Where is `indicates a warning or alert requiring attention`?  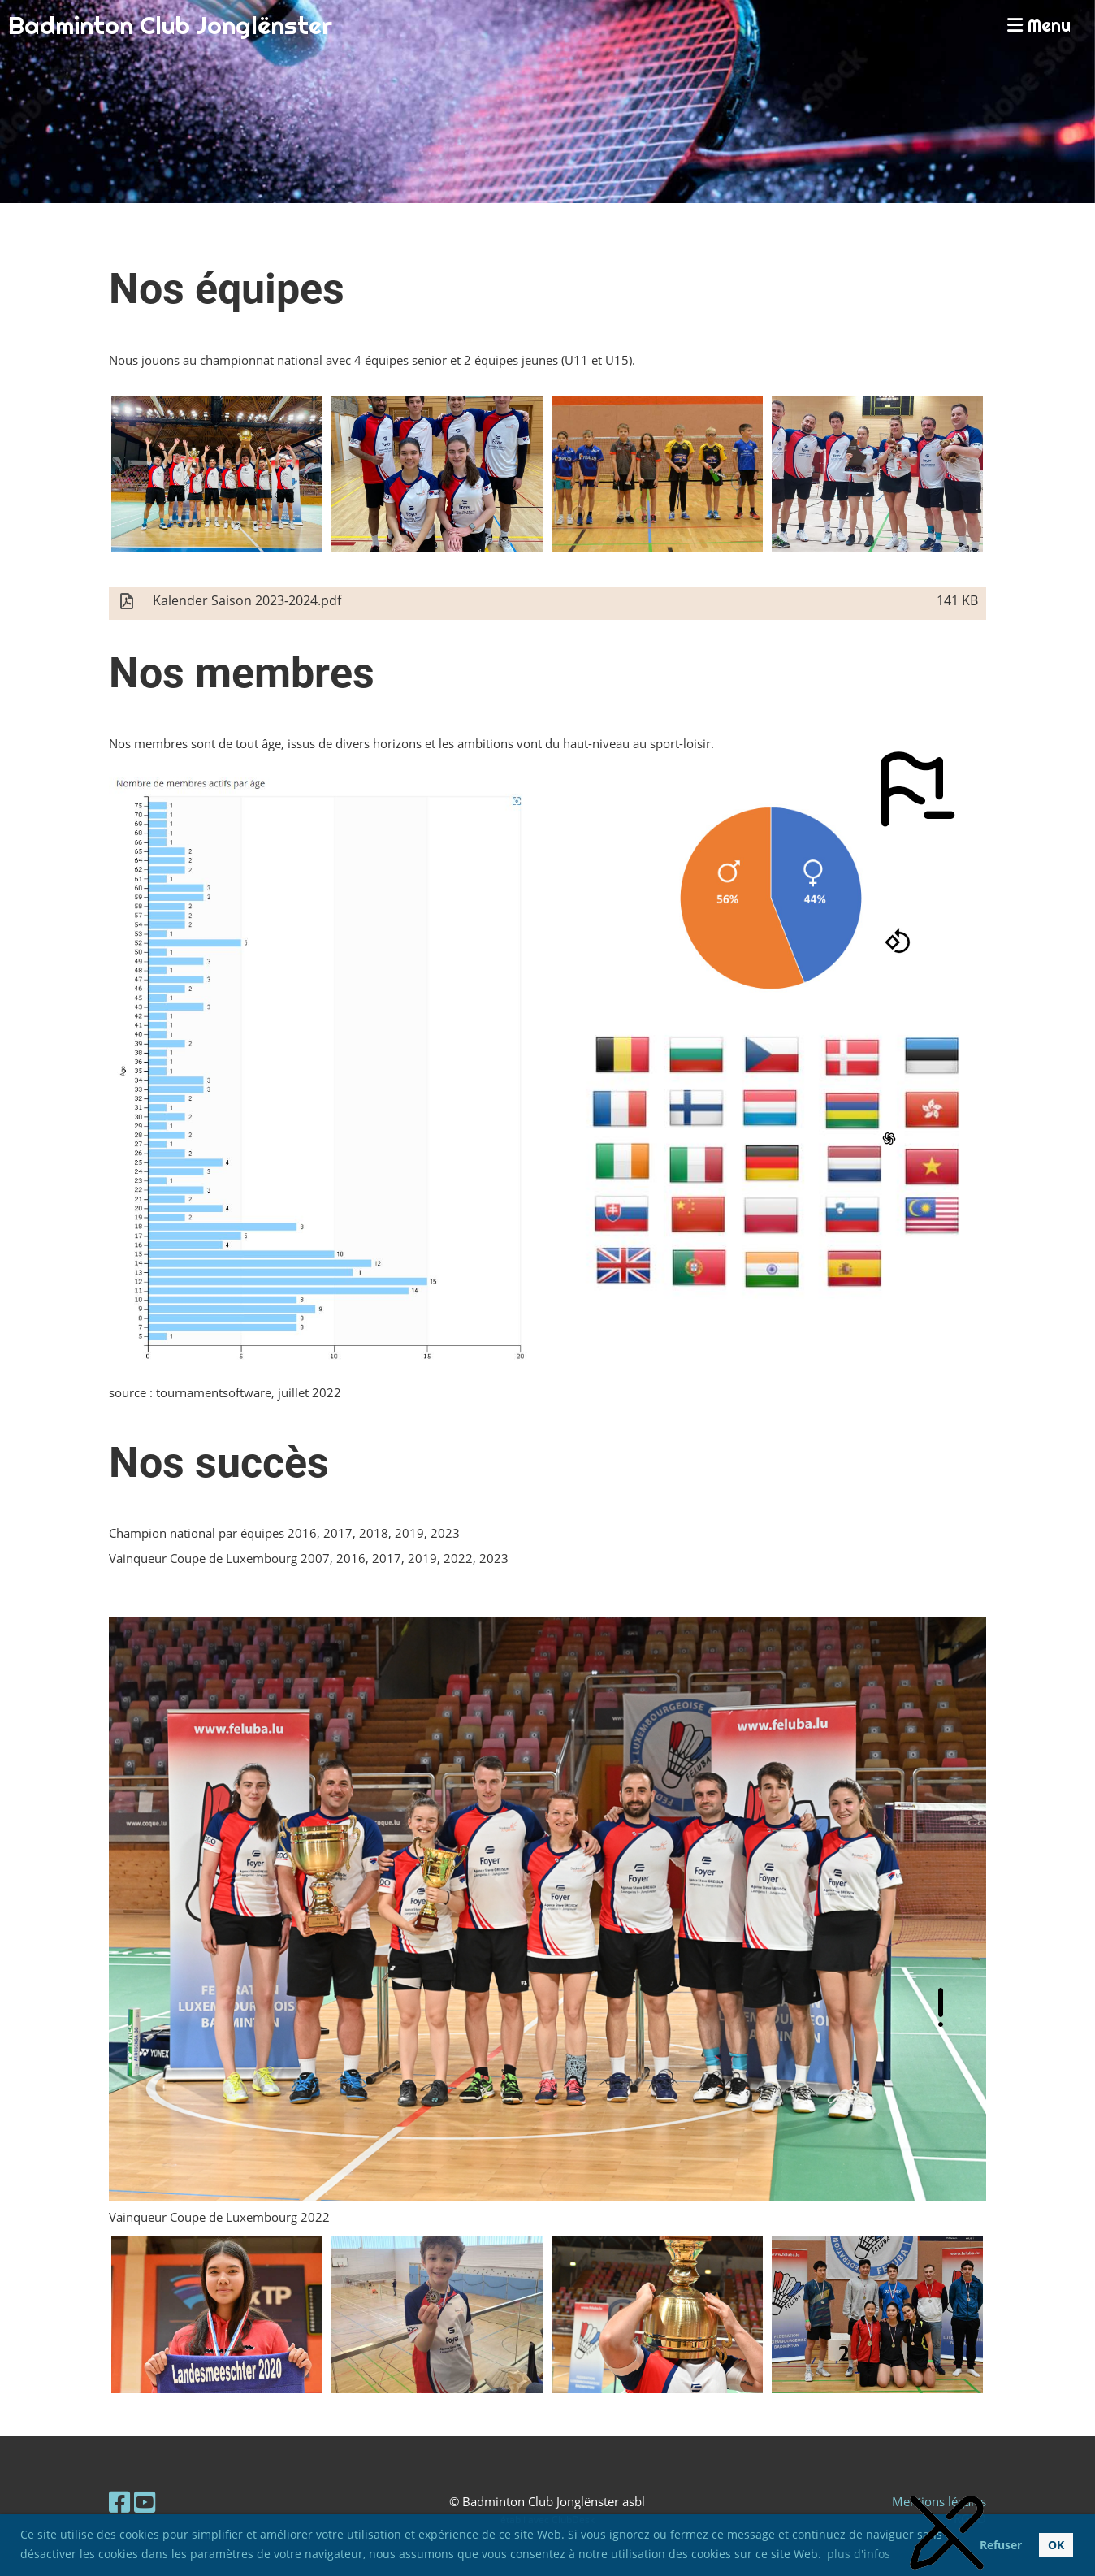 indicates a warning or alert requiring attention is located at coordinates (941, 2007).